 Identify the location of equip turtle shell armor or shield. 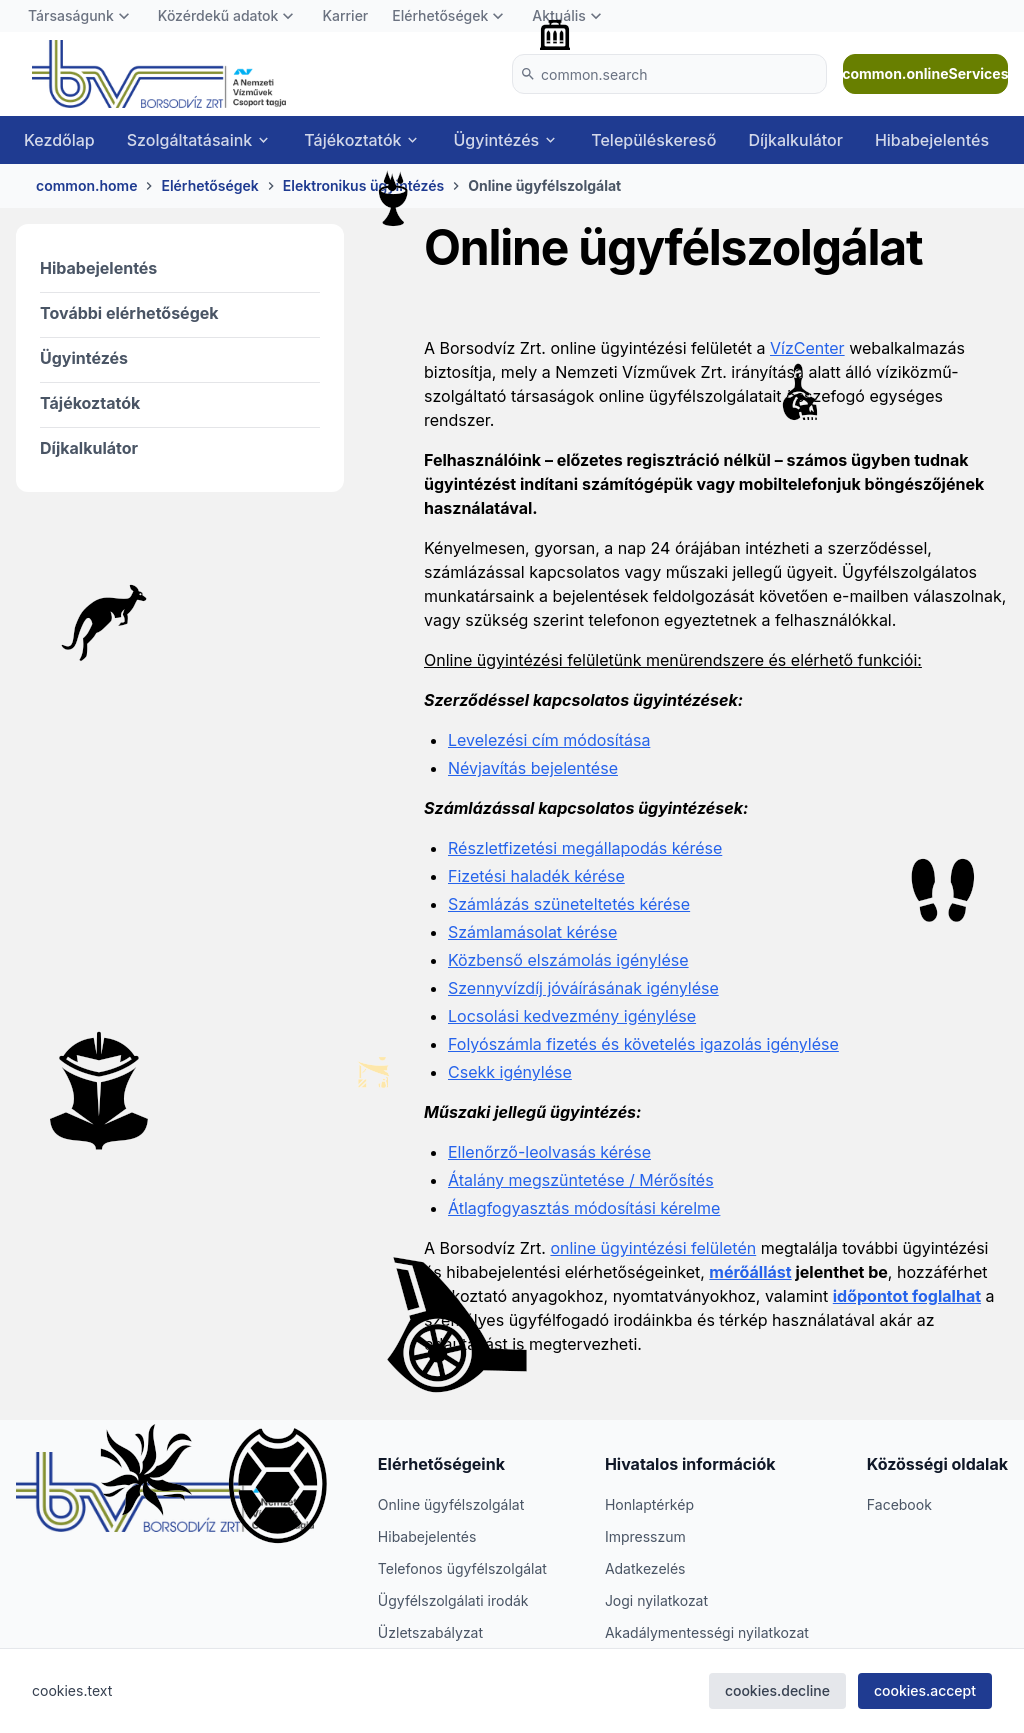
(276, 1485).